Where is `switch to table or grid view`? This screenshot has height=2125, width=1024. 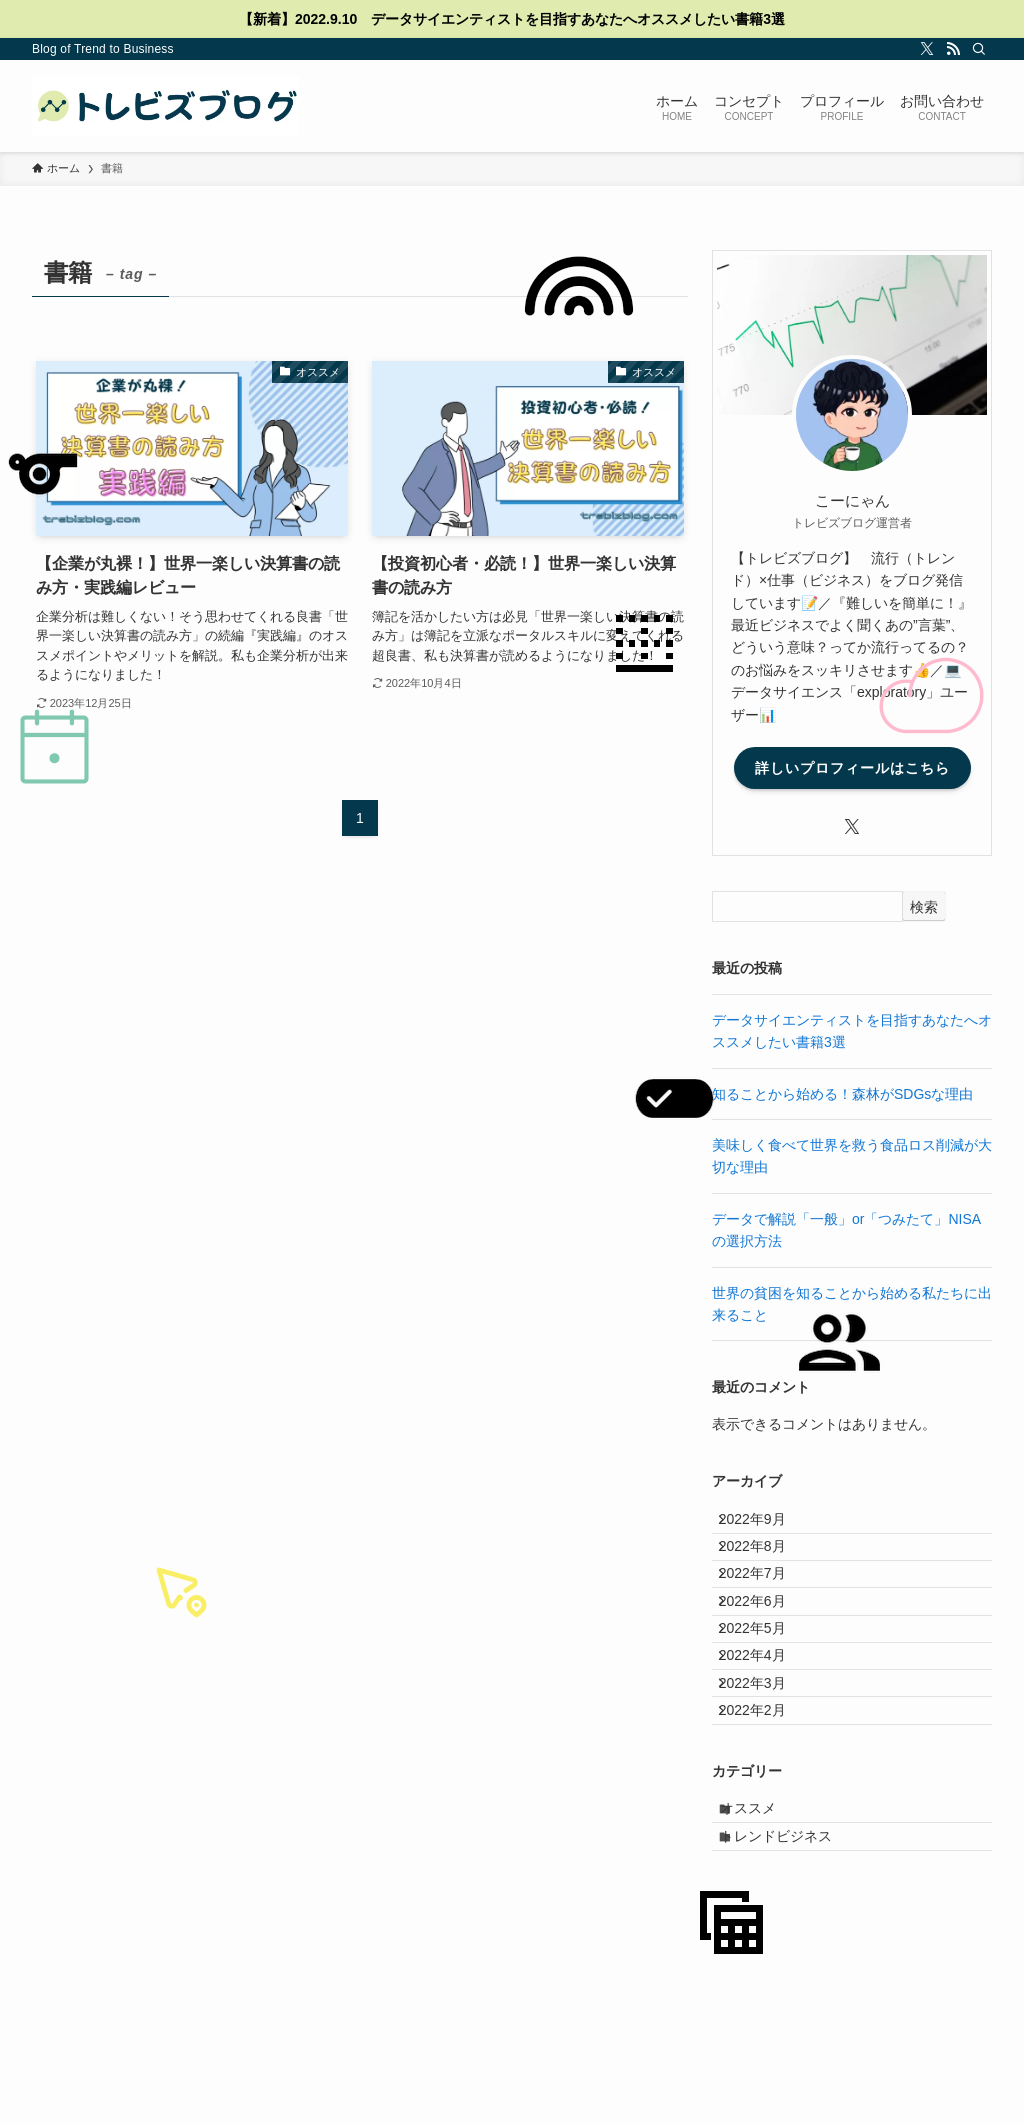
switch to table or grid view is located at coordinates (731, 1922).